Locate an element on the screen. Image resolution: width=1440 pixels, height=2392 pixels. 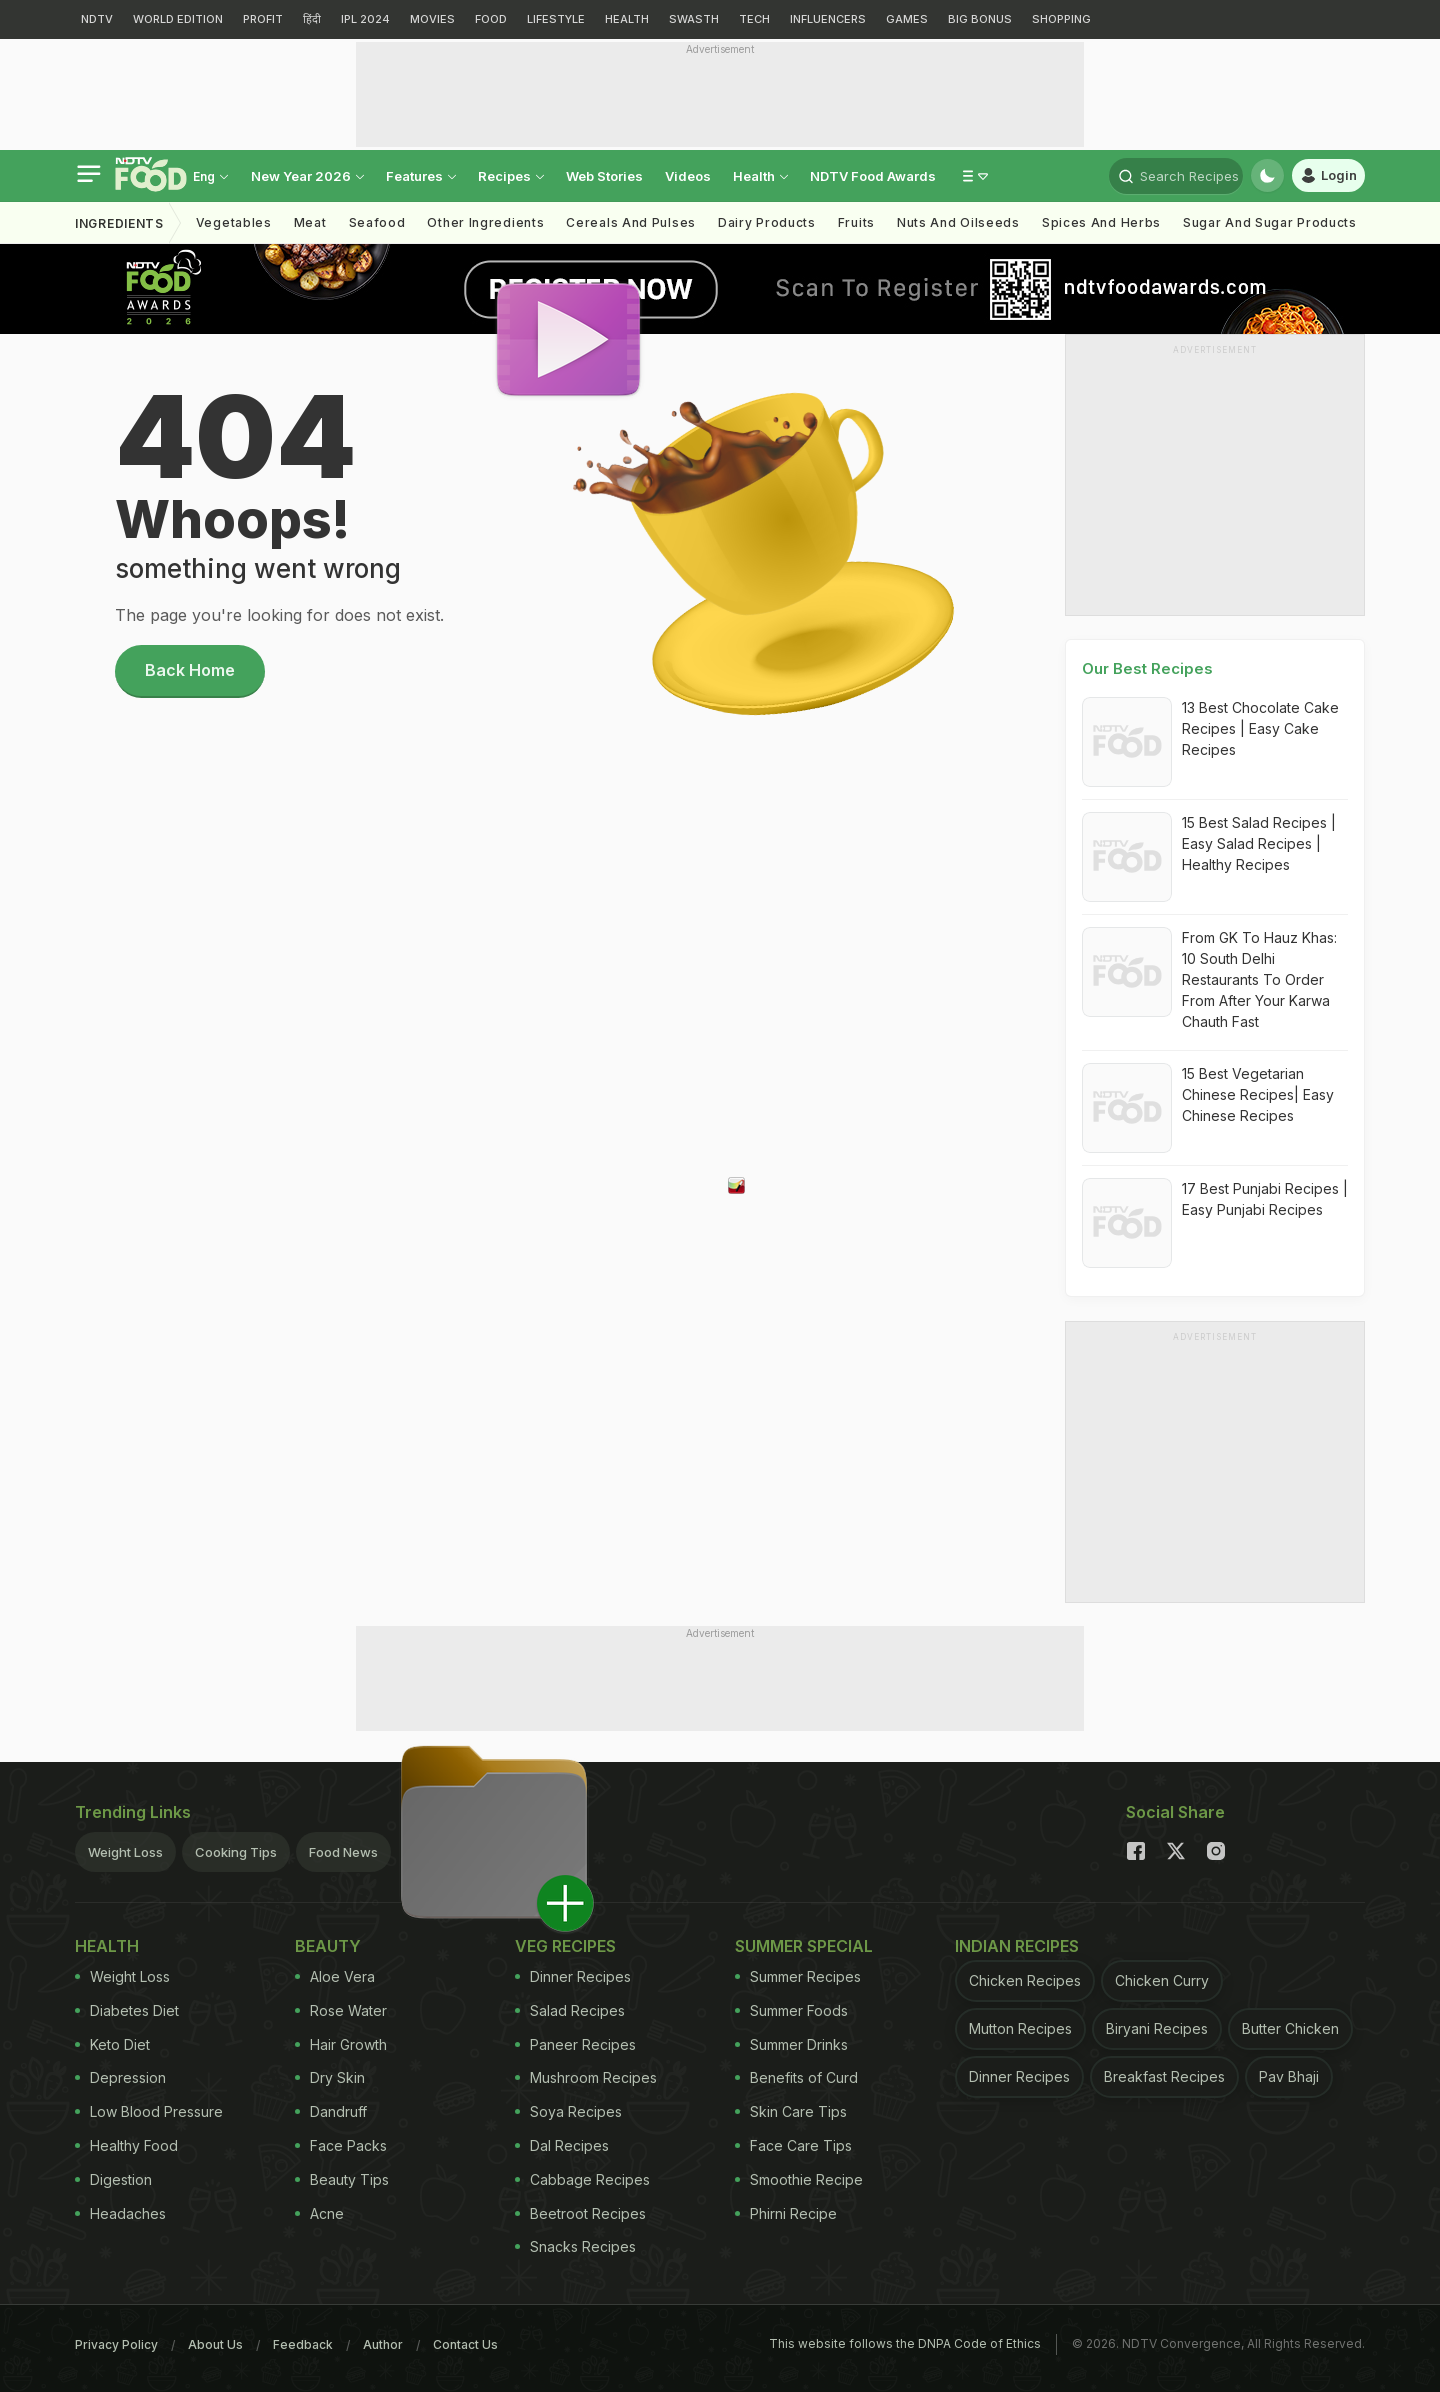
create a new folder is located at coordinates (494, 1832).